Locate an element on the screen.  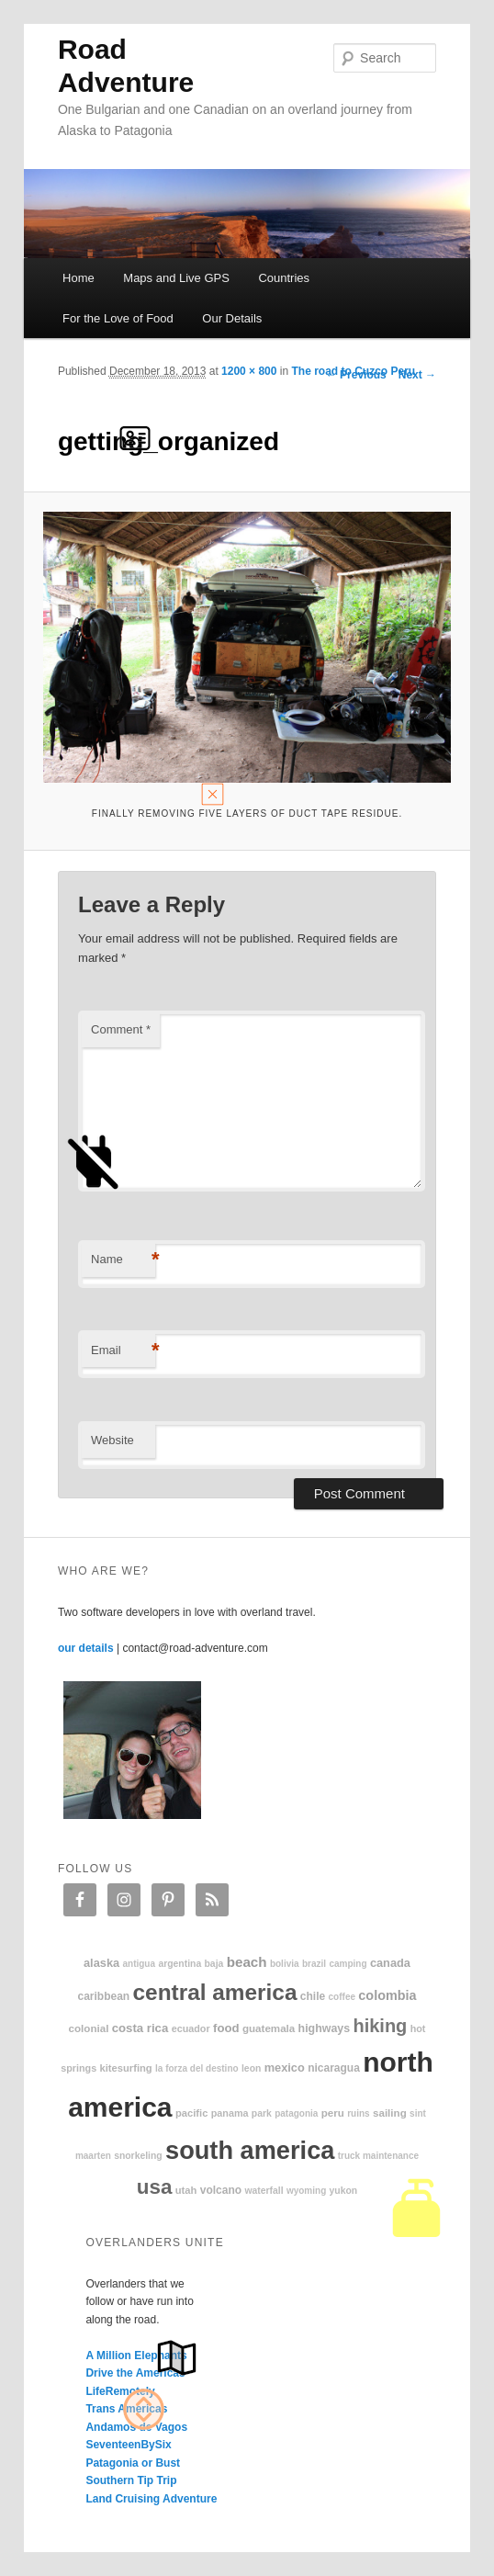
close or dismiss a modal window is located at coordinates (212, 794).